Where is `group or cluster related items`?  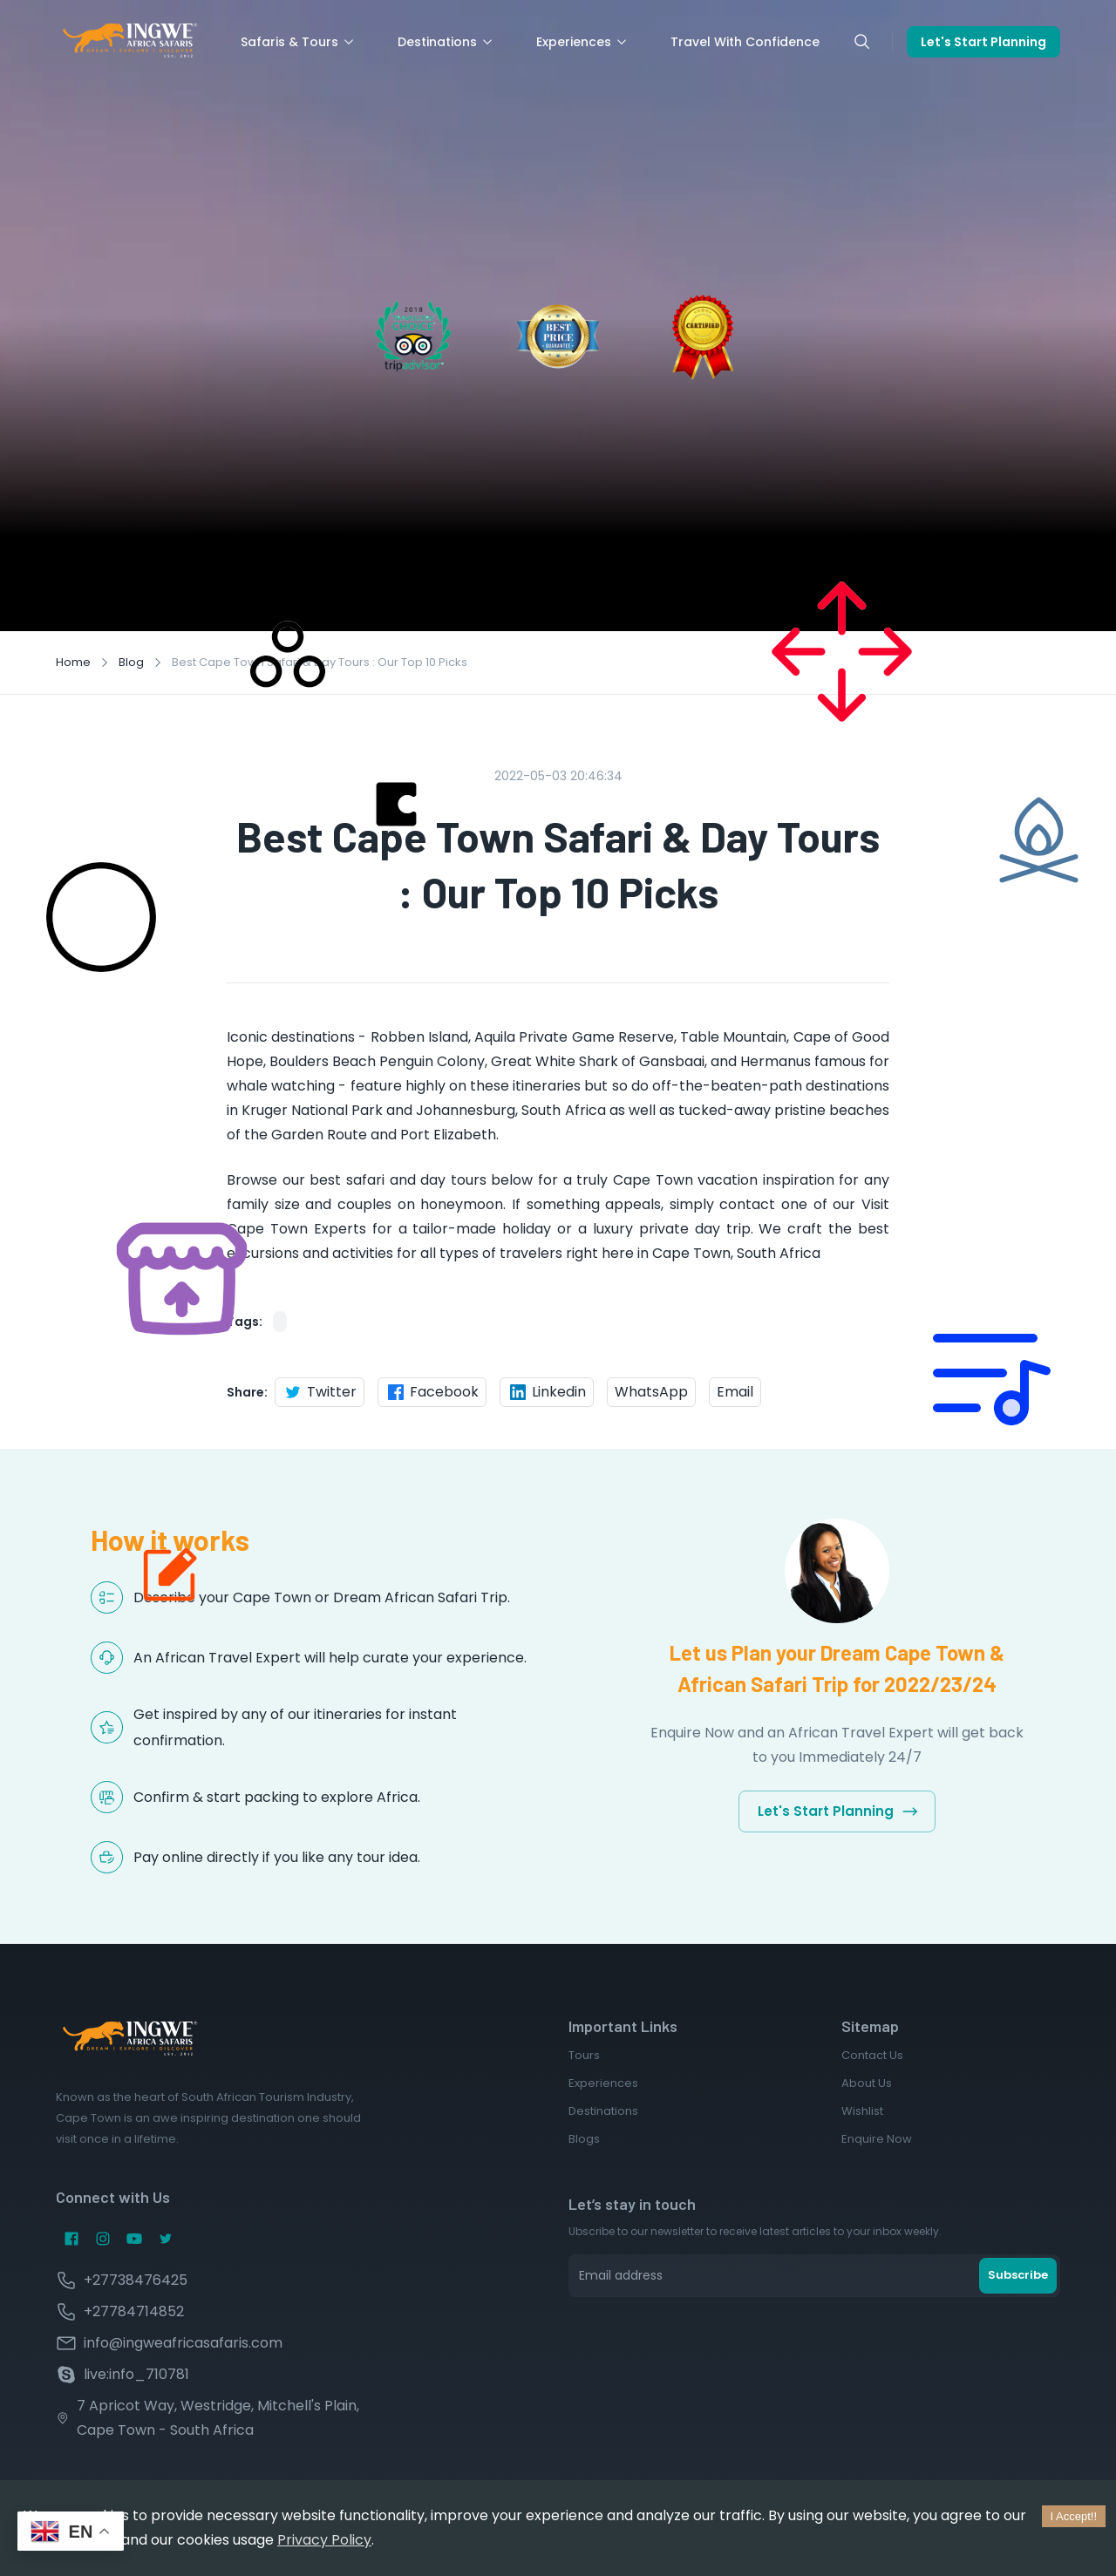
group or cluster related items is located at coordinates (288, 656).